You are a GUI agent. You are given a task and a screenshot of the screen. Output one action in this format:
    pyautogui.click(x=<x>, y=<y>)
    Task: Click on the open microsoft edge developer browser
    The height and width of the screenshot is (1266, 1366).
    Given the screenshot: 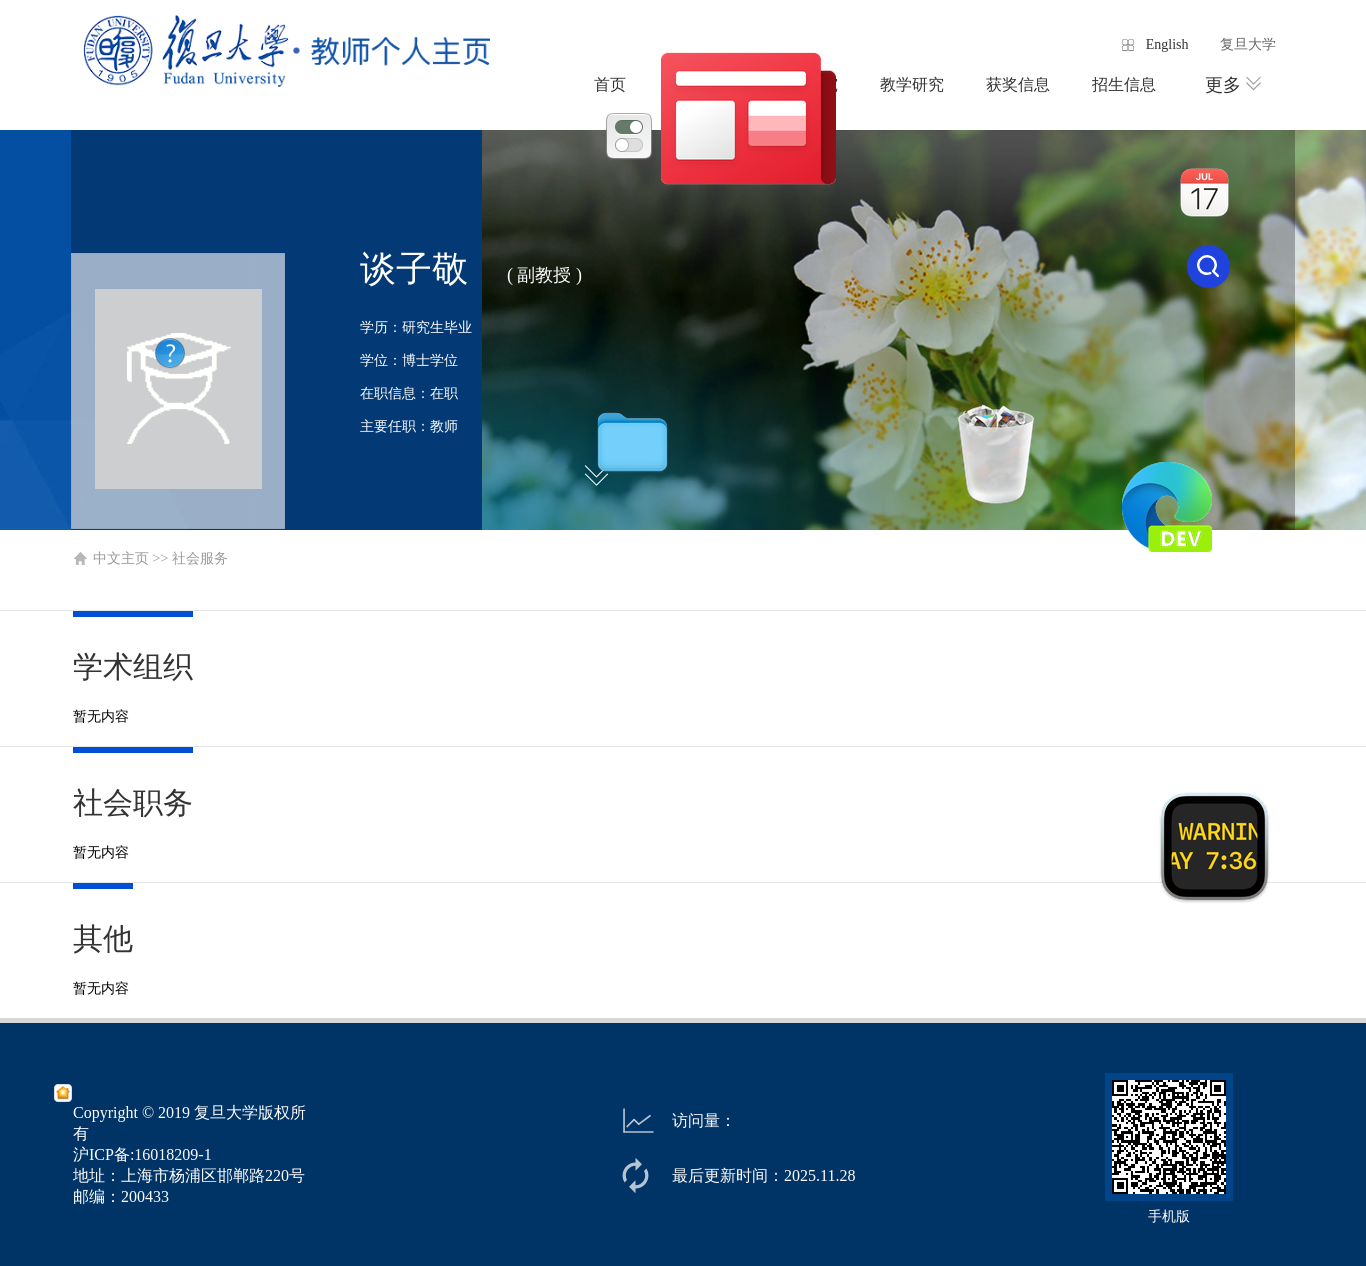 What is the action you would take?
    pyautogui.click(x=1167, y=507)
    